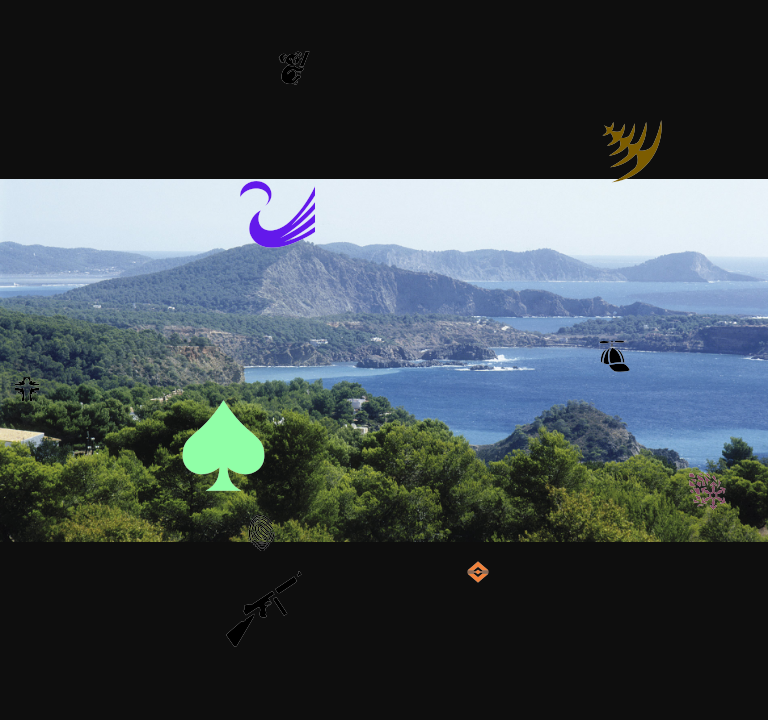  Describe the element at coordinates (630, 151) in the screenshot. I see `indicates sound or audio waves emitting` at that location.